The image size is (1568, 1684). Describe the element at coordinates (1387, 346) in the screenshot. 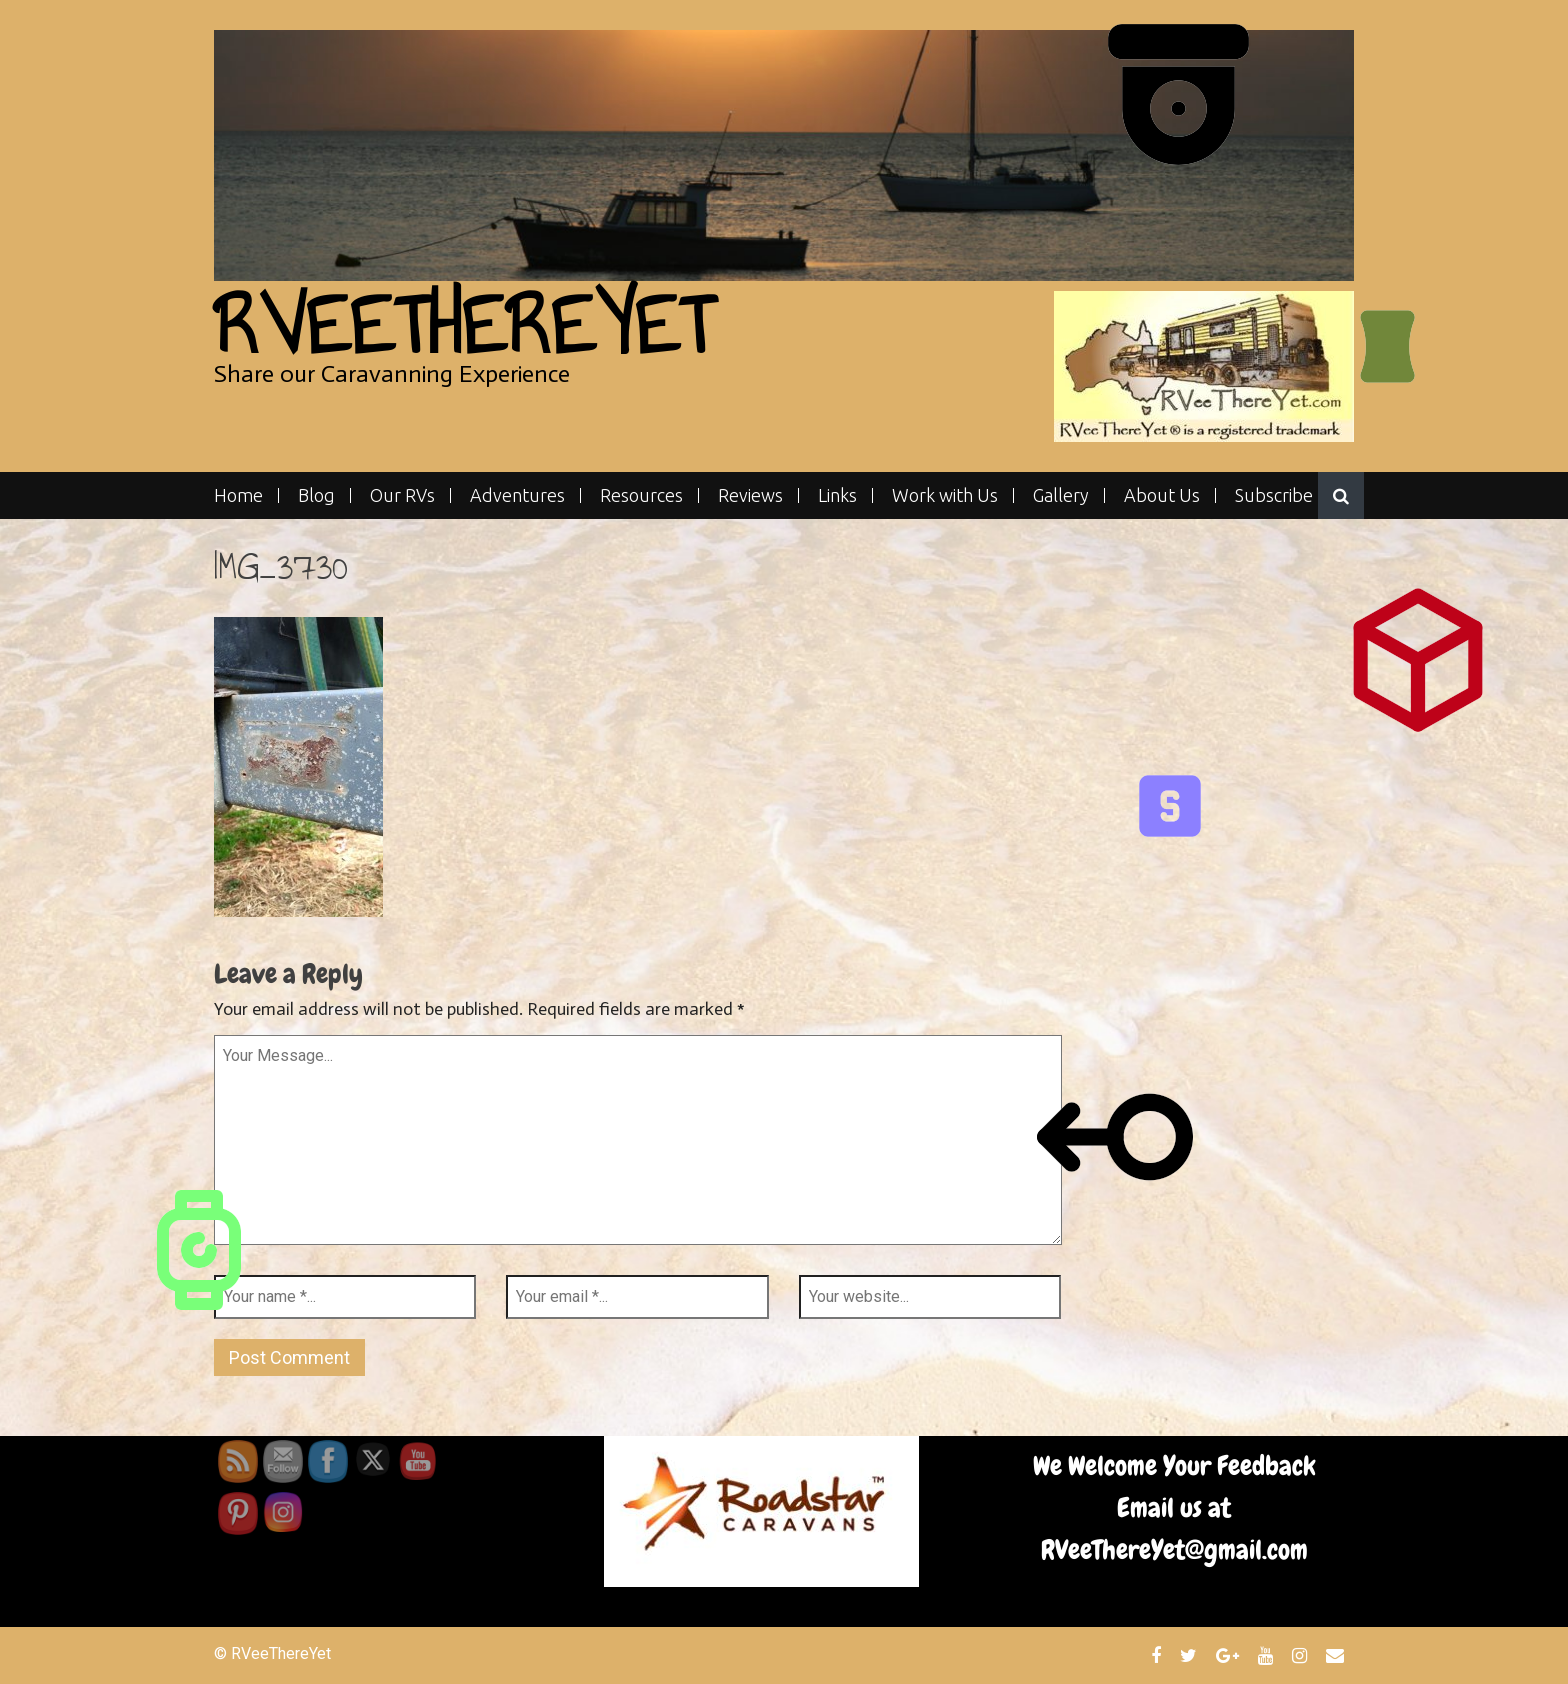

I see `switch to vertical panorama mode` at that location.